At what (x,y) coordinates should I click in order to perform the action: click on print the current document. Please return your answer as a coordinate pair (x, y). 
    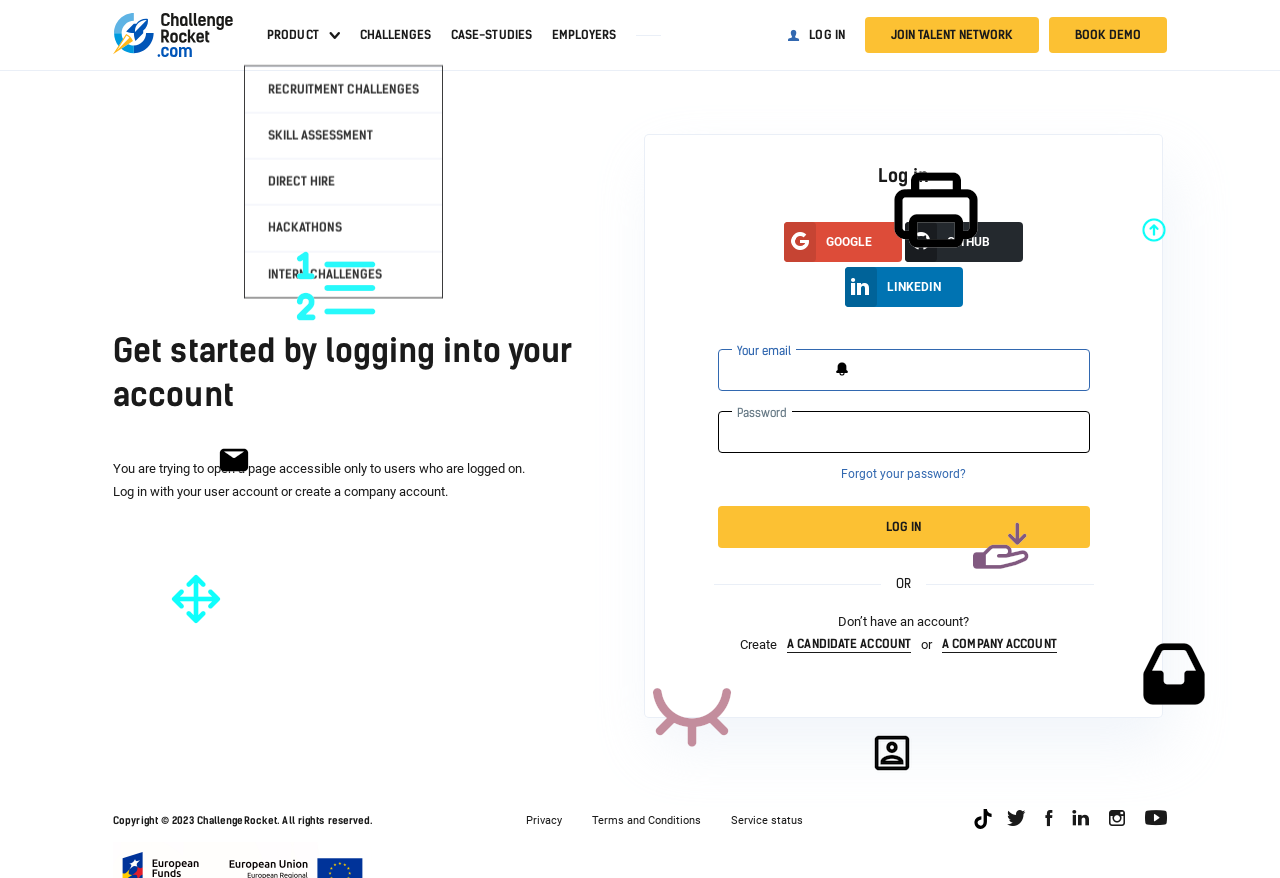
    Looking at the image, I should click on (936, 210).